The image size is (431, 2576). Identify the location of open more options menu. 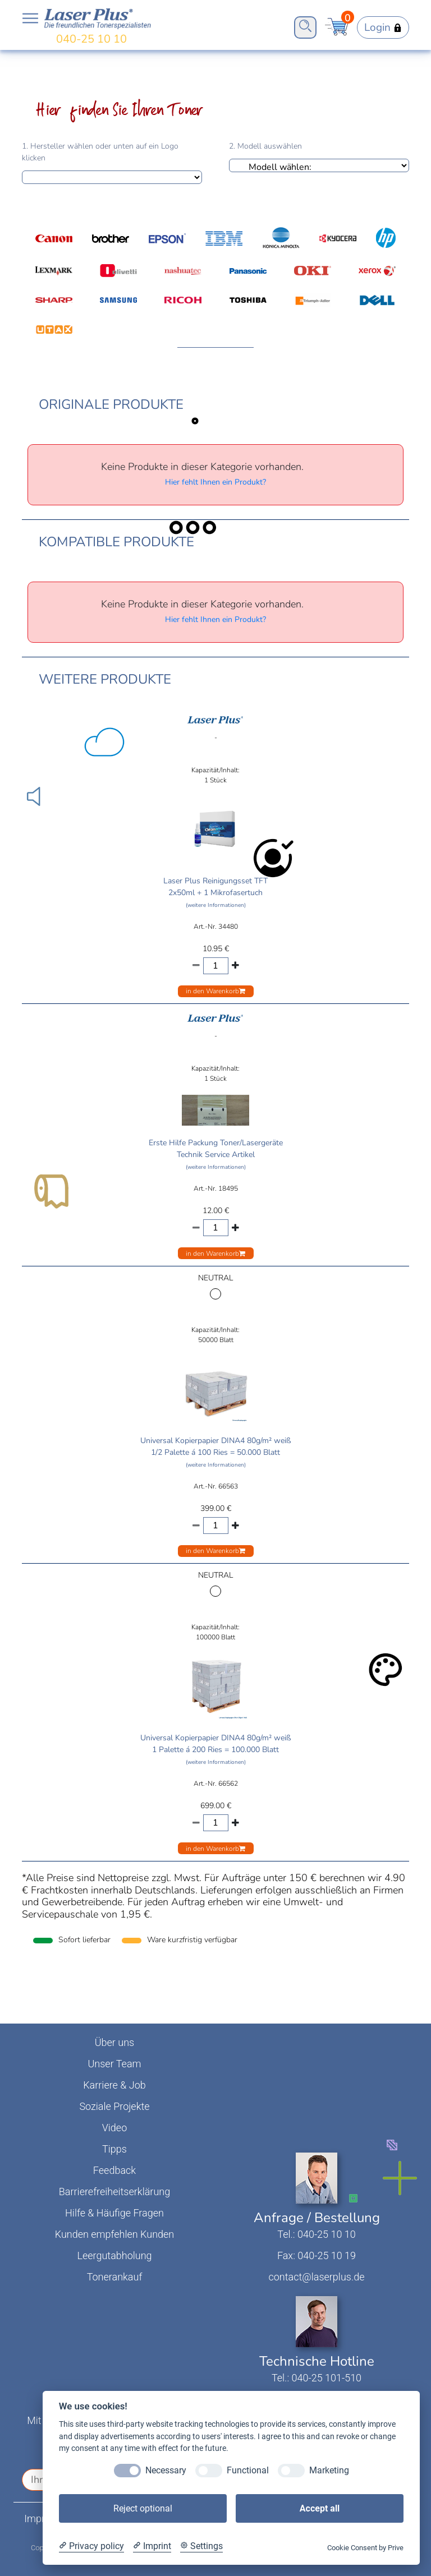
(192, 527).